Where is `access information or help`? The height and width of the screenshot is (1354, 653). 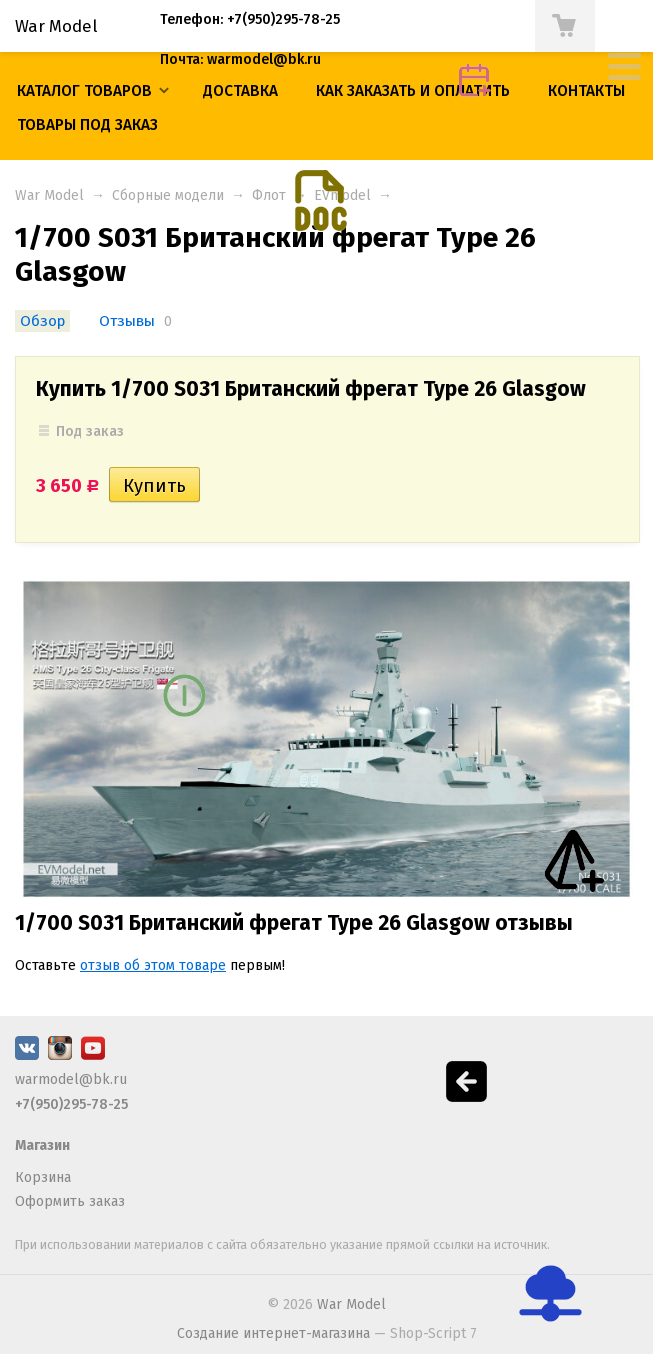 access information or help is located at coordinates (184, 695).